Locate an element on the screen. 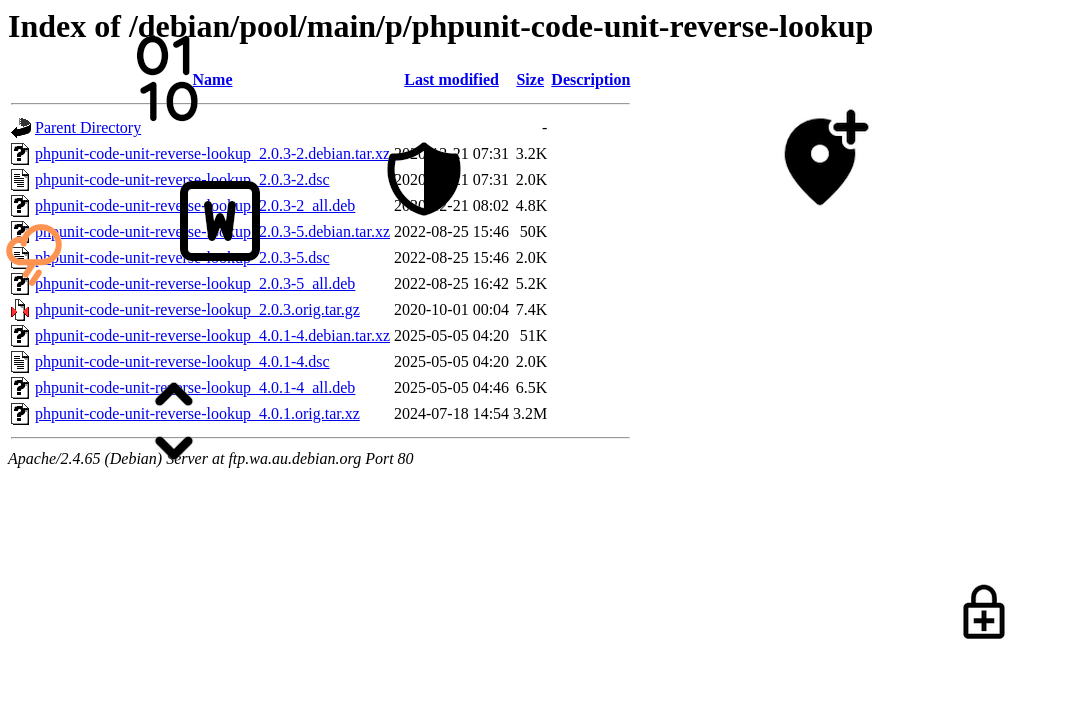  expand to show more content is located at coordinates (174, 421).